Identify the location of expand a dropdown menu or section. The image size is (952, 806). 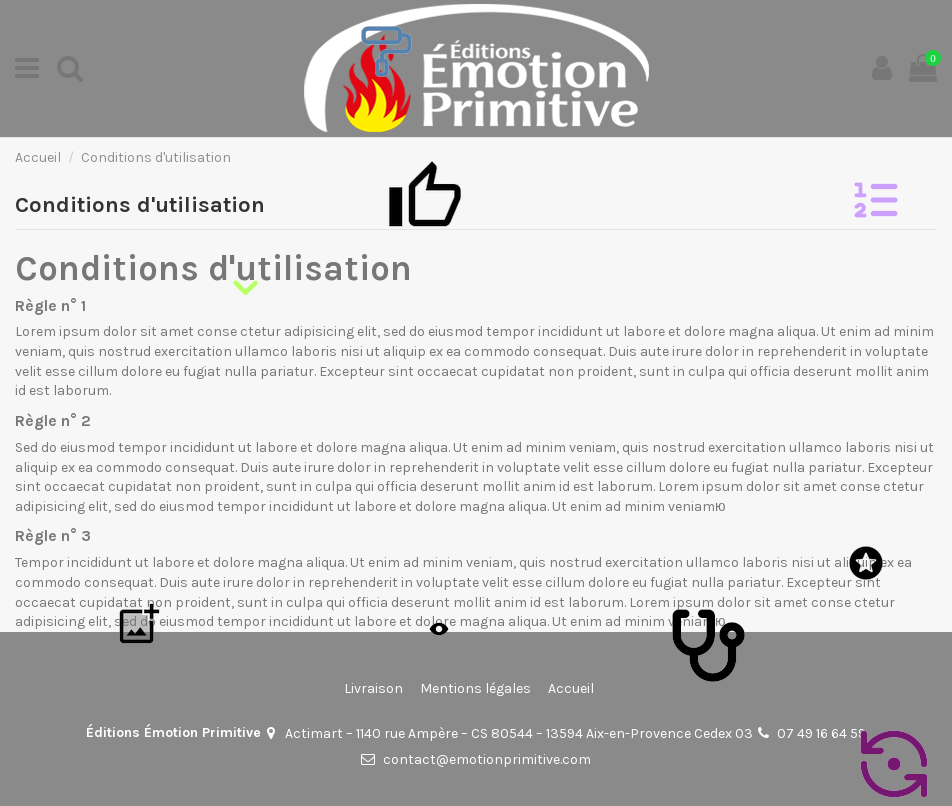
(245, 286).